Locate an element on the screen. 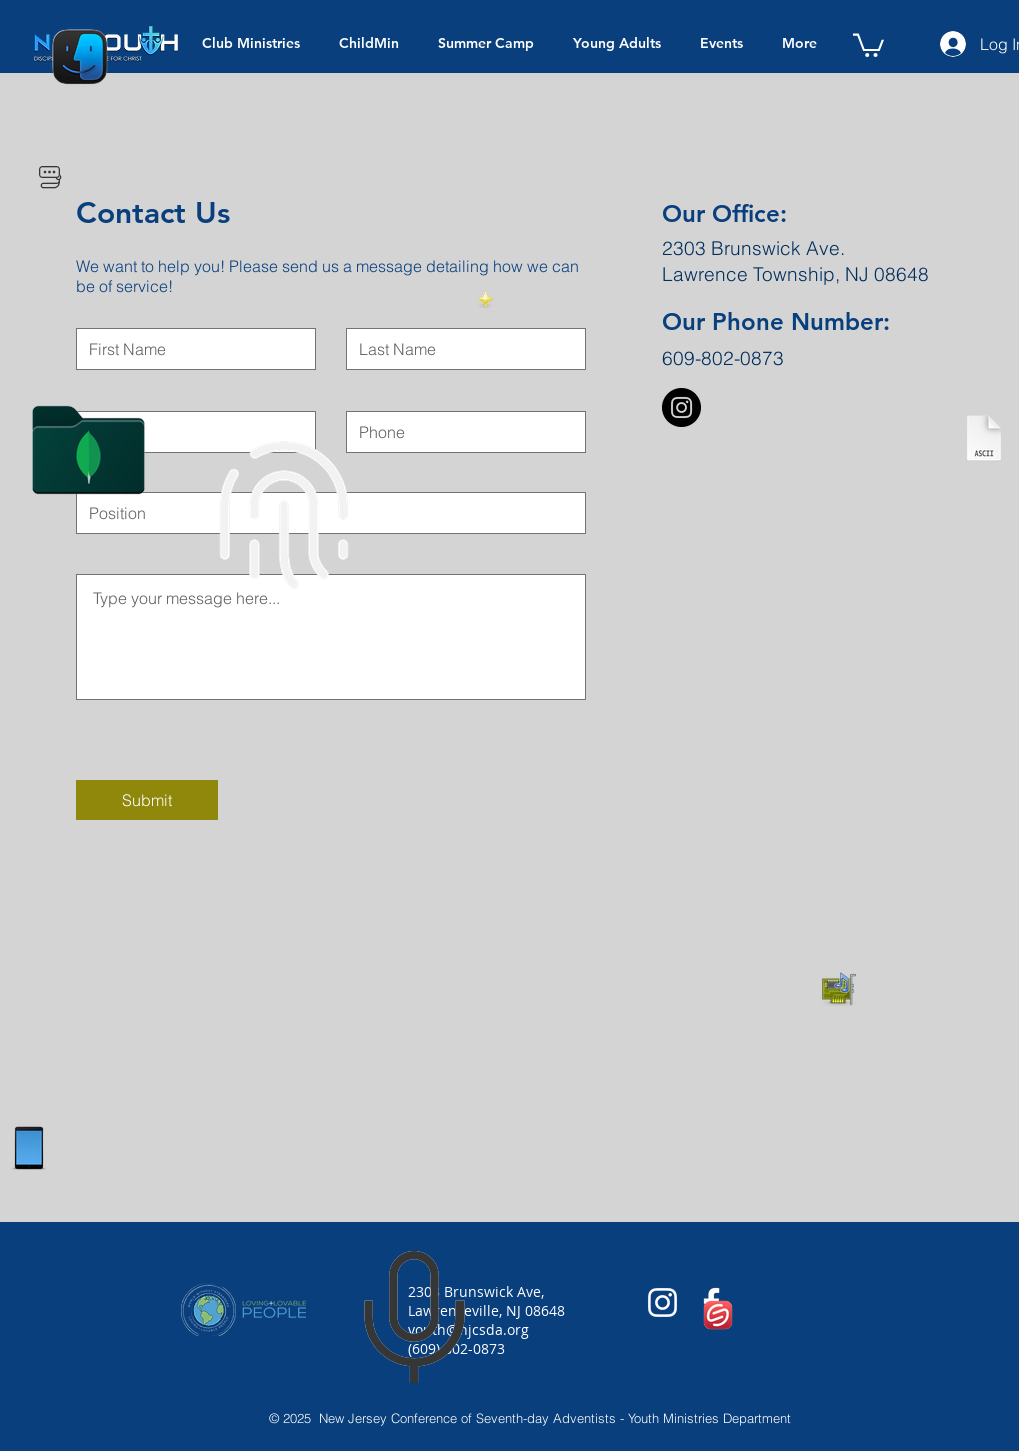  access microphone settings is located at coordinates (414, 1317).